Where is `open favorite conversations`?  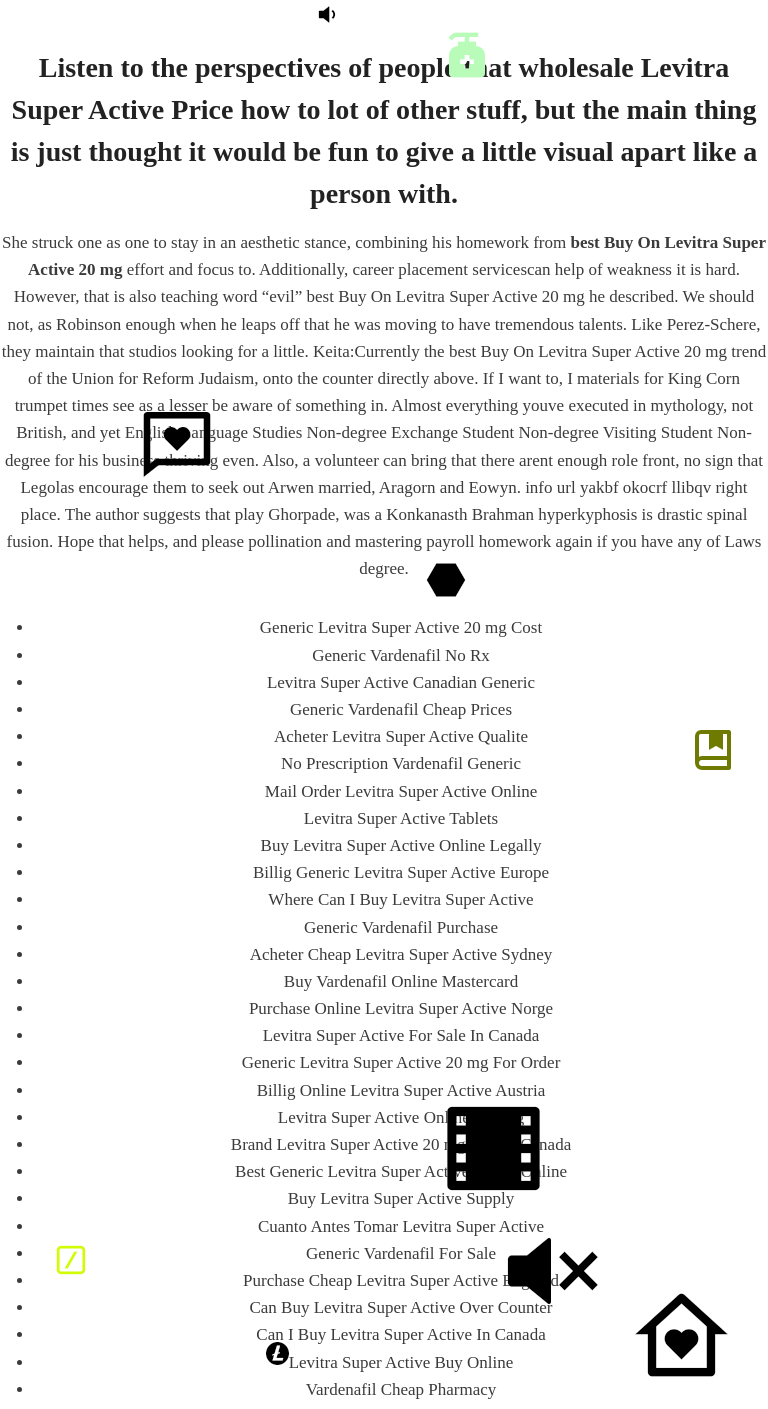 open favorite conversations is located at coordinates (177, 442).